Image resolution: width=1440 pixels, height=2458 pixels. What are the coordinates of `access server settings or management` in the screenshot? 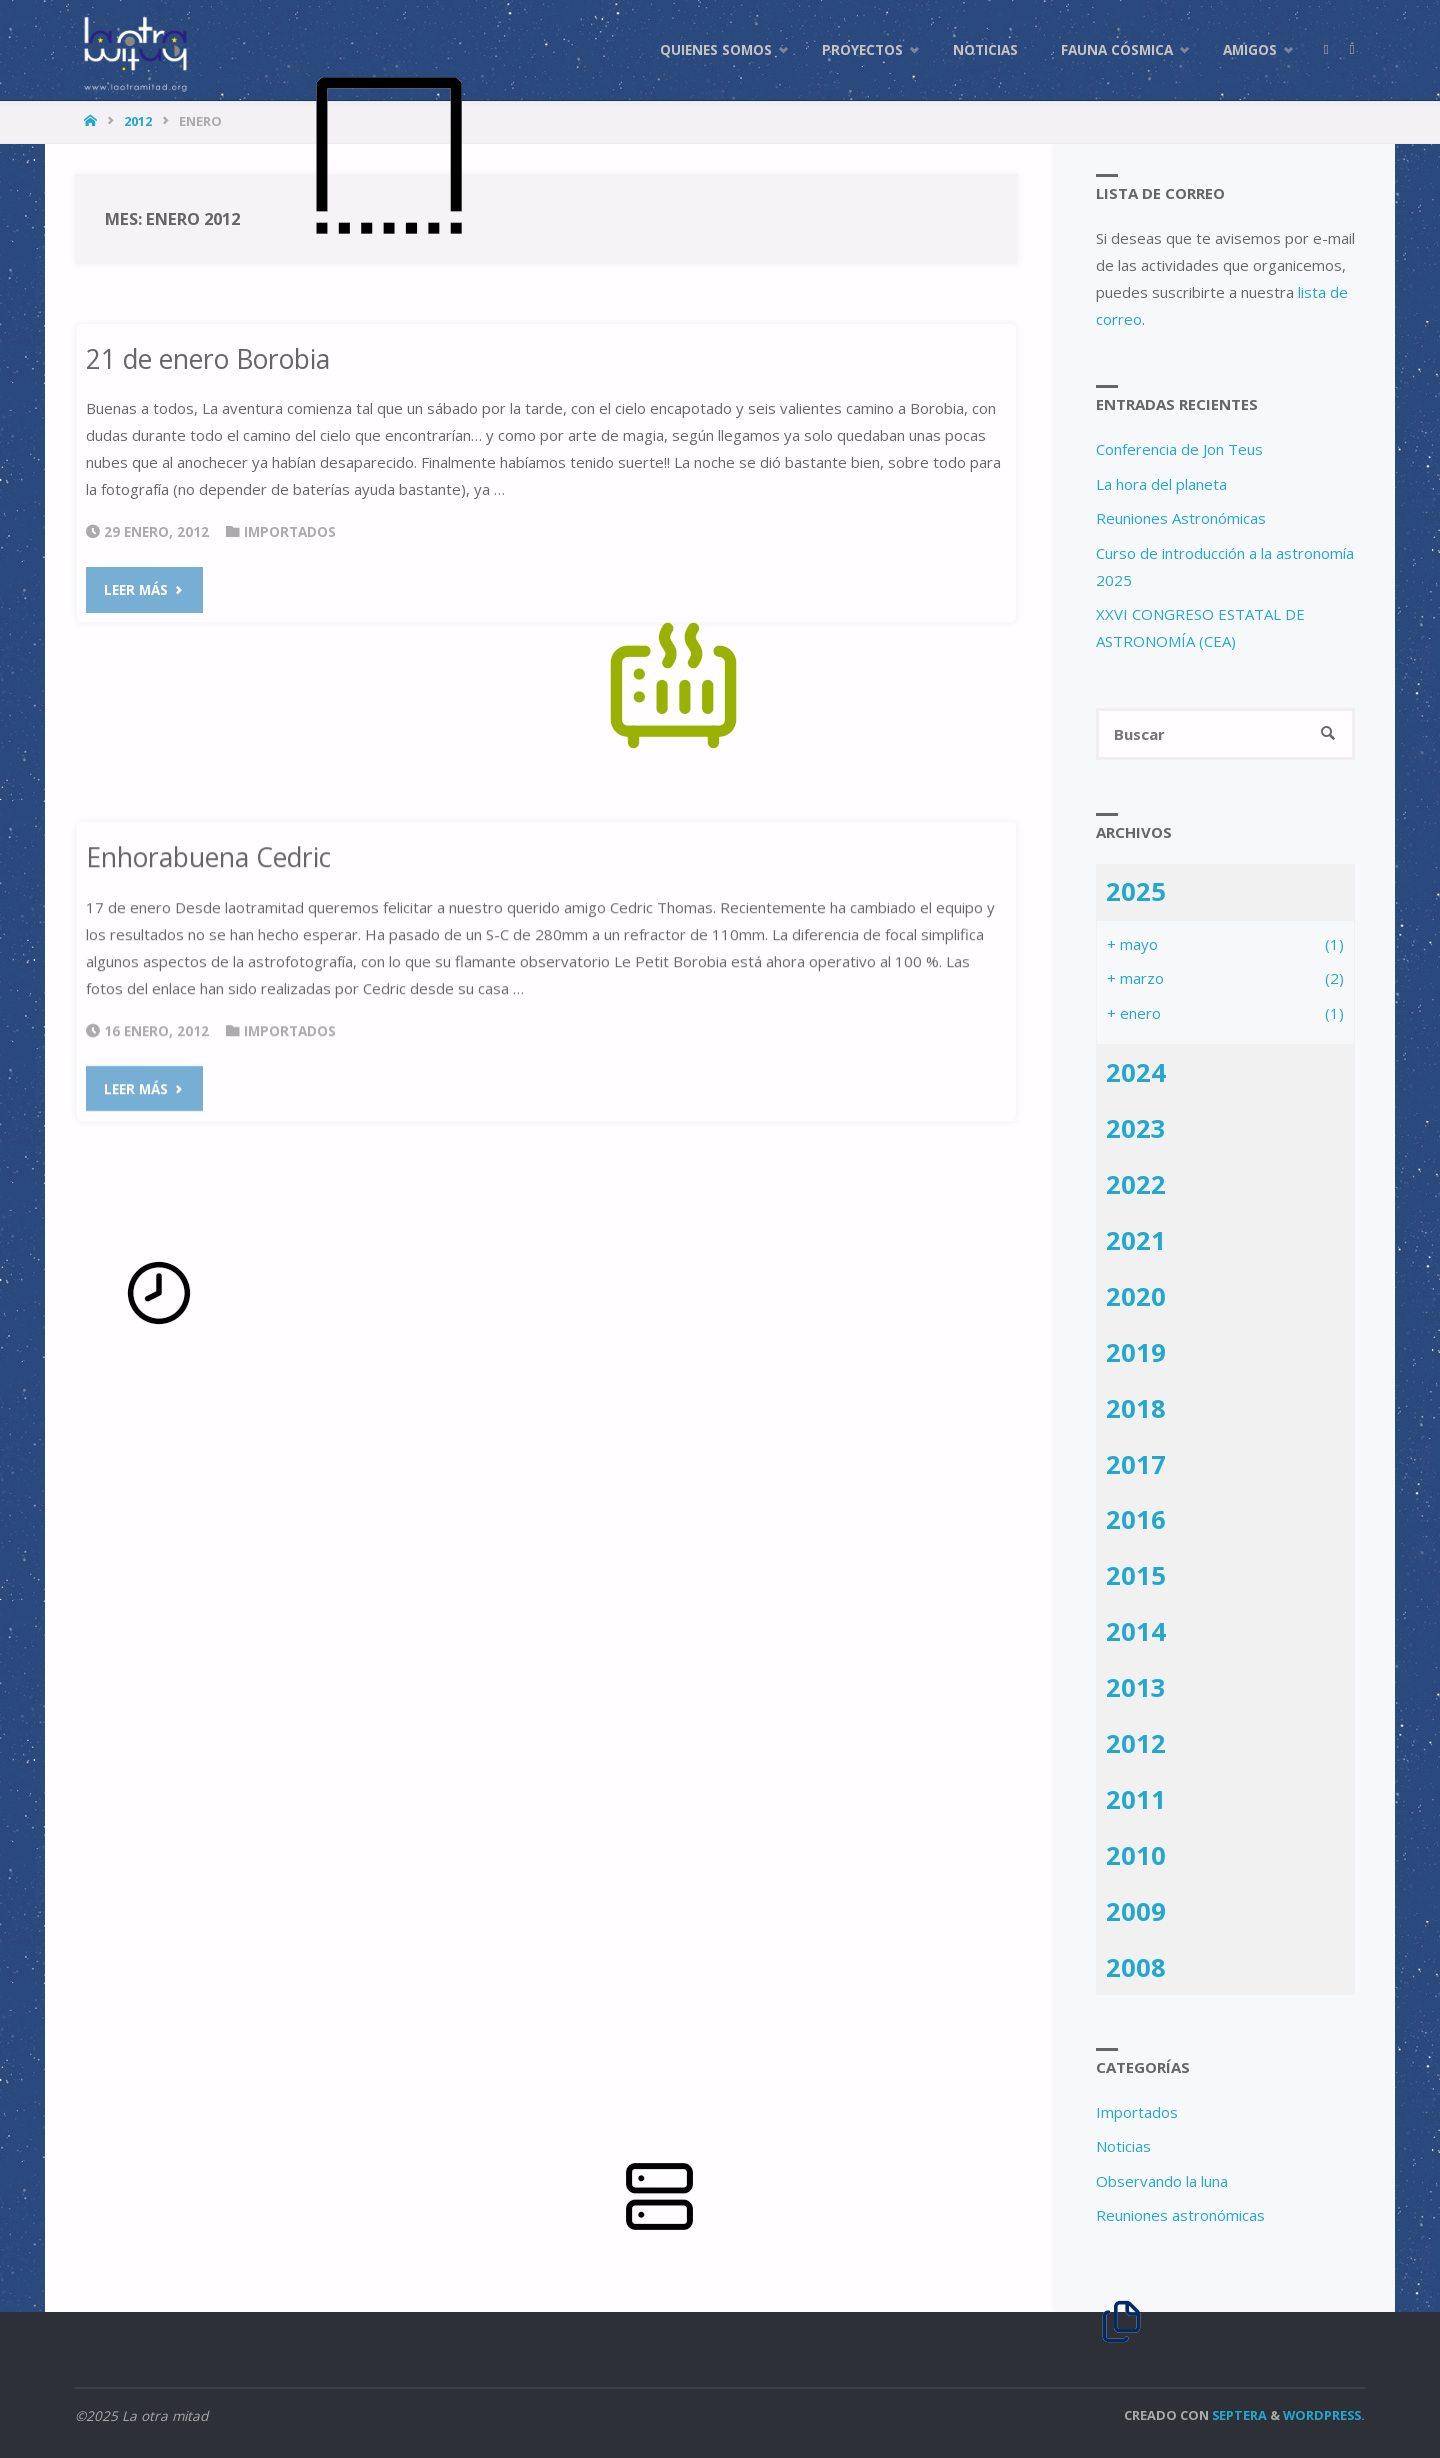 It's located at (659, 2196).